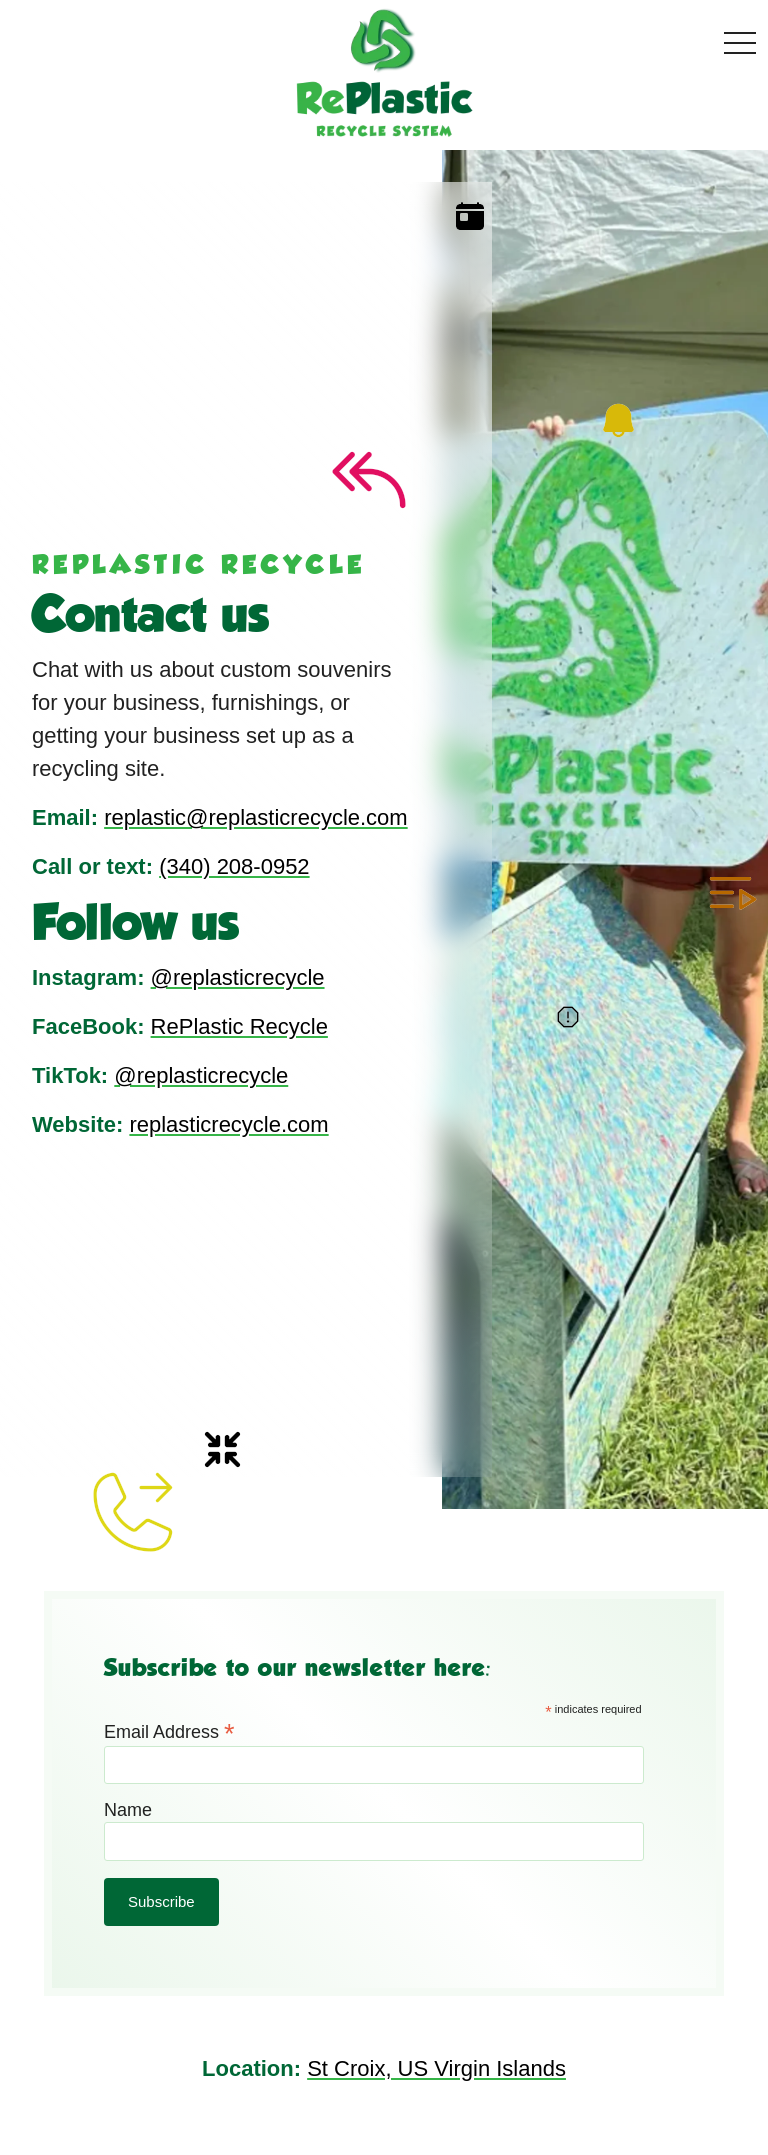  What do you see at coordinates (618, 420) in the screenshot?
I see `view notifications` at bounding box center [618, 420].